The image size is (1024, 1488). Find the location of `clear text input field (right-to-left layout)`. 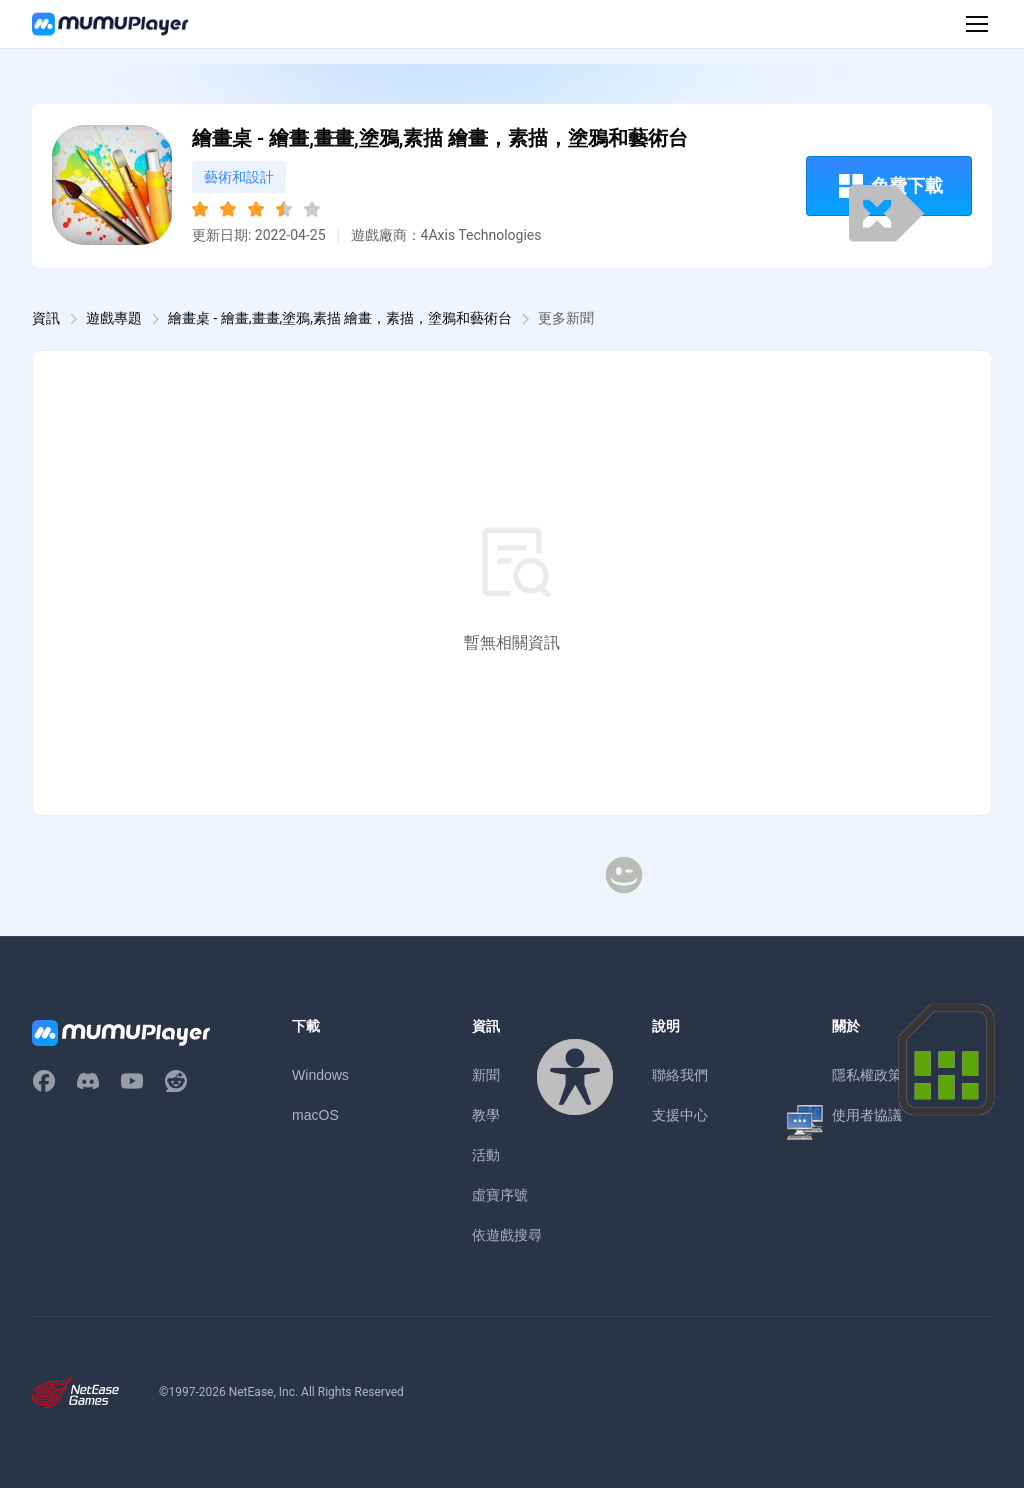

clear text input field (right-to-left layout) is located at coordinates (886, 213).